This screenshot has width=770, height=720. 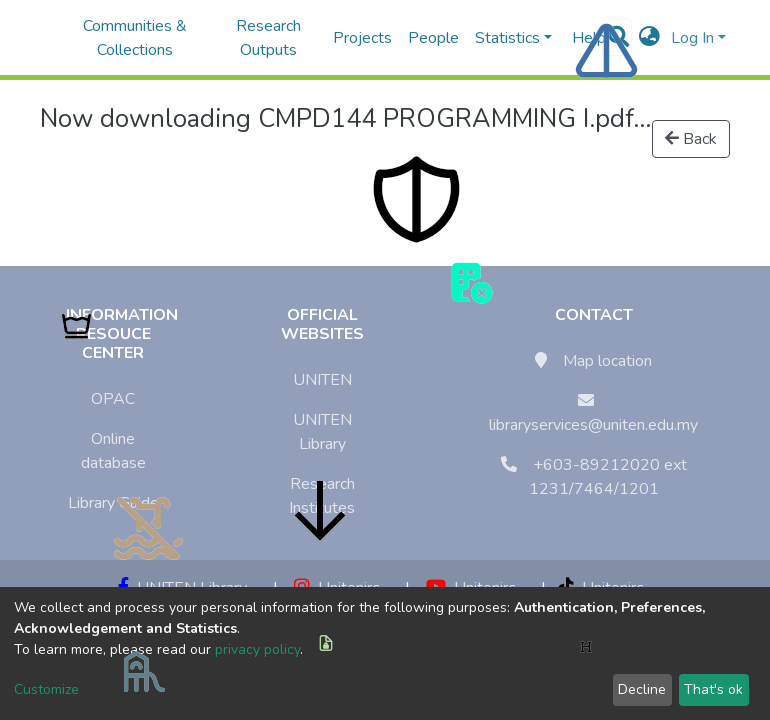 I want to click on view a protected or encrypted document, so click(x=326, y=643).